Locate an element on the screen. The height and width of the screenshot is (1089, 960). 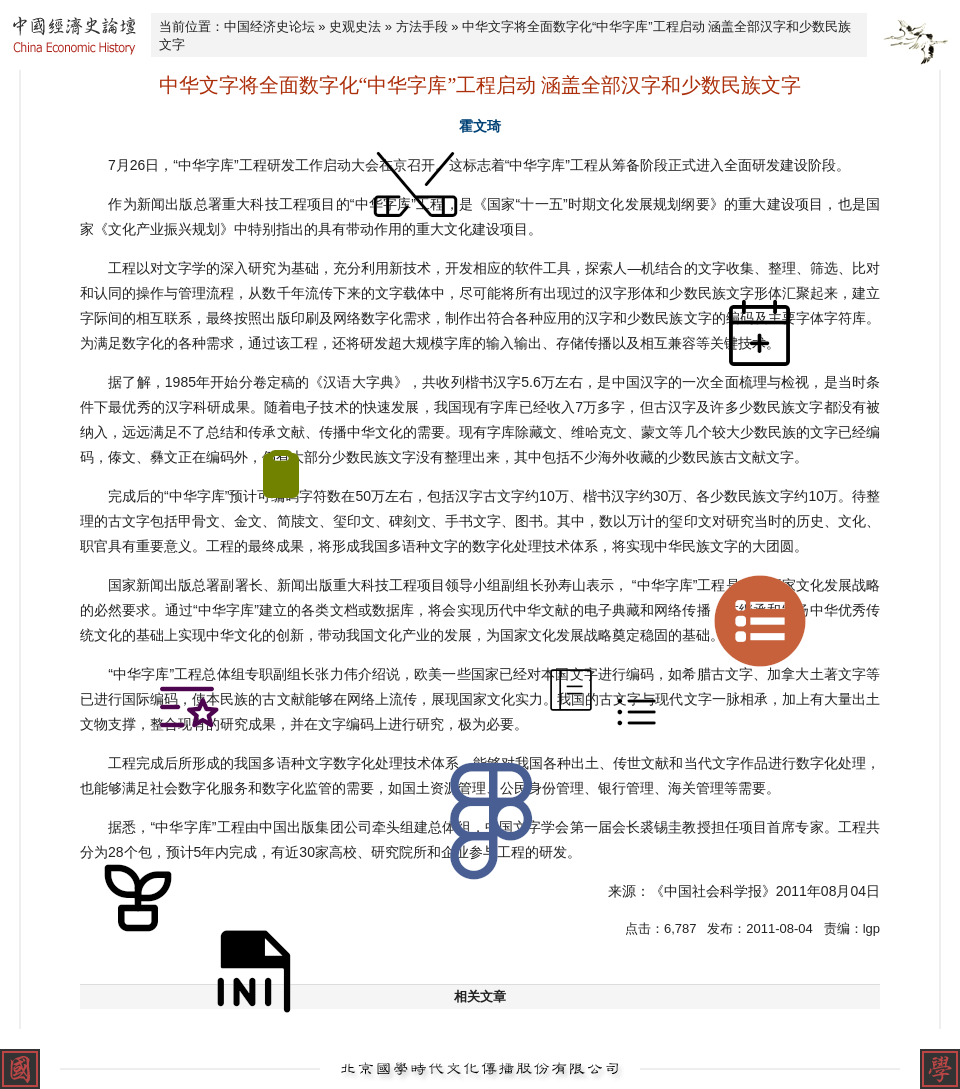
view items in list format is located at coordinates (637, 712).